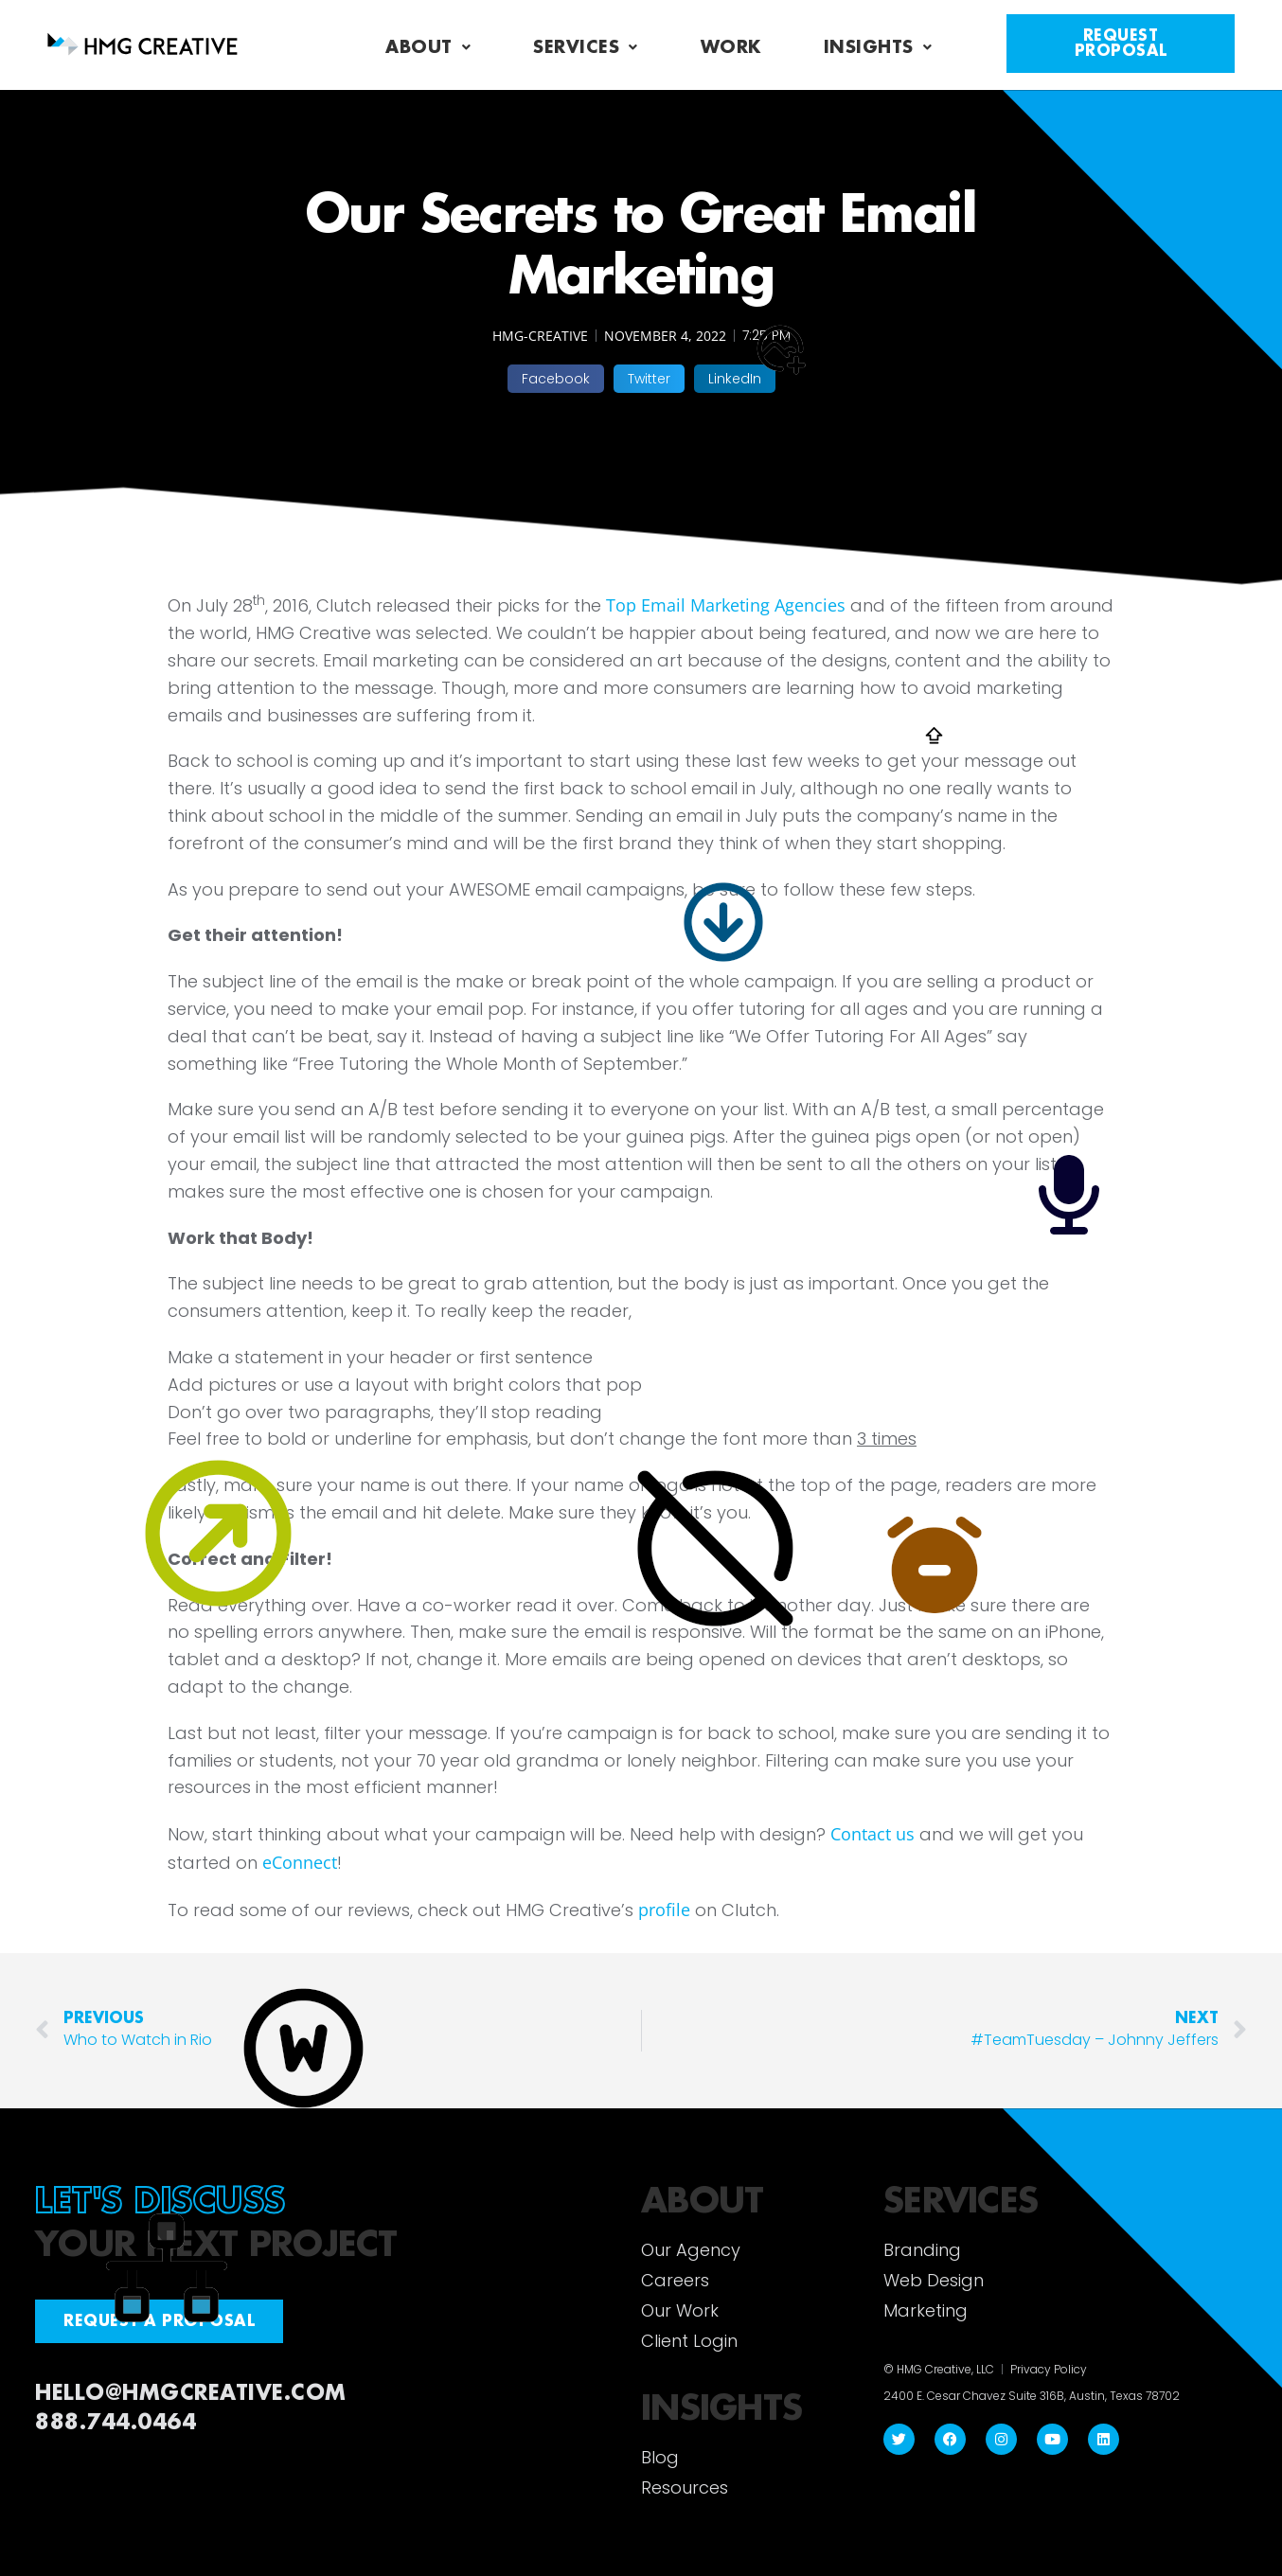 This screenshot has height=2576, width=1282. I want to click on indicates west direction on a map, so click(303, 2048).